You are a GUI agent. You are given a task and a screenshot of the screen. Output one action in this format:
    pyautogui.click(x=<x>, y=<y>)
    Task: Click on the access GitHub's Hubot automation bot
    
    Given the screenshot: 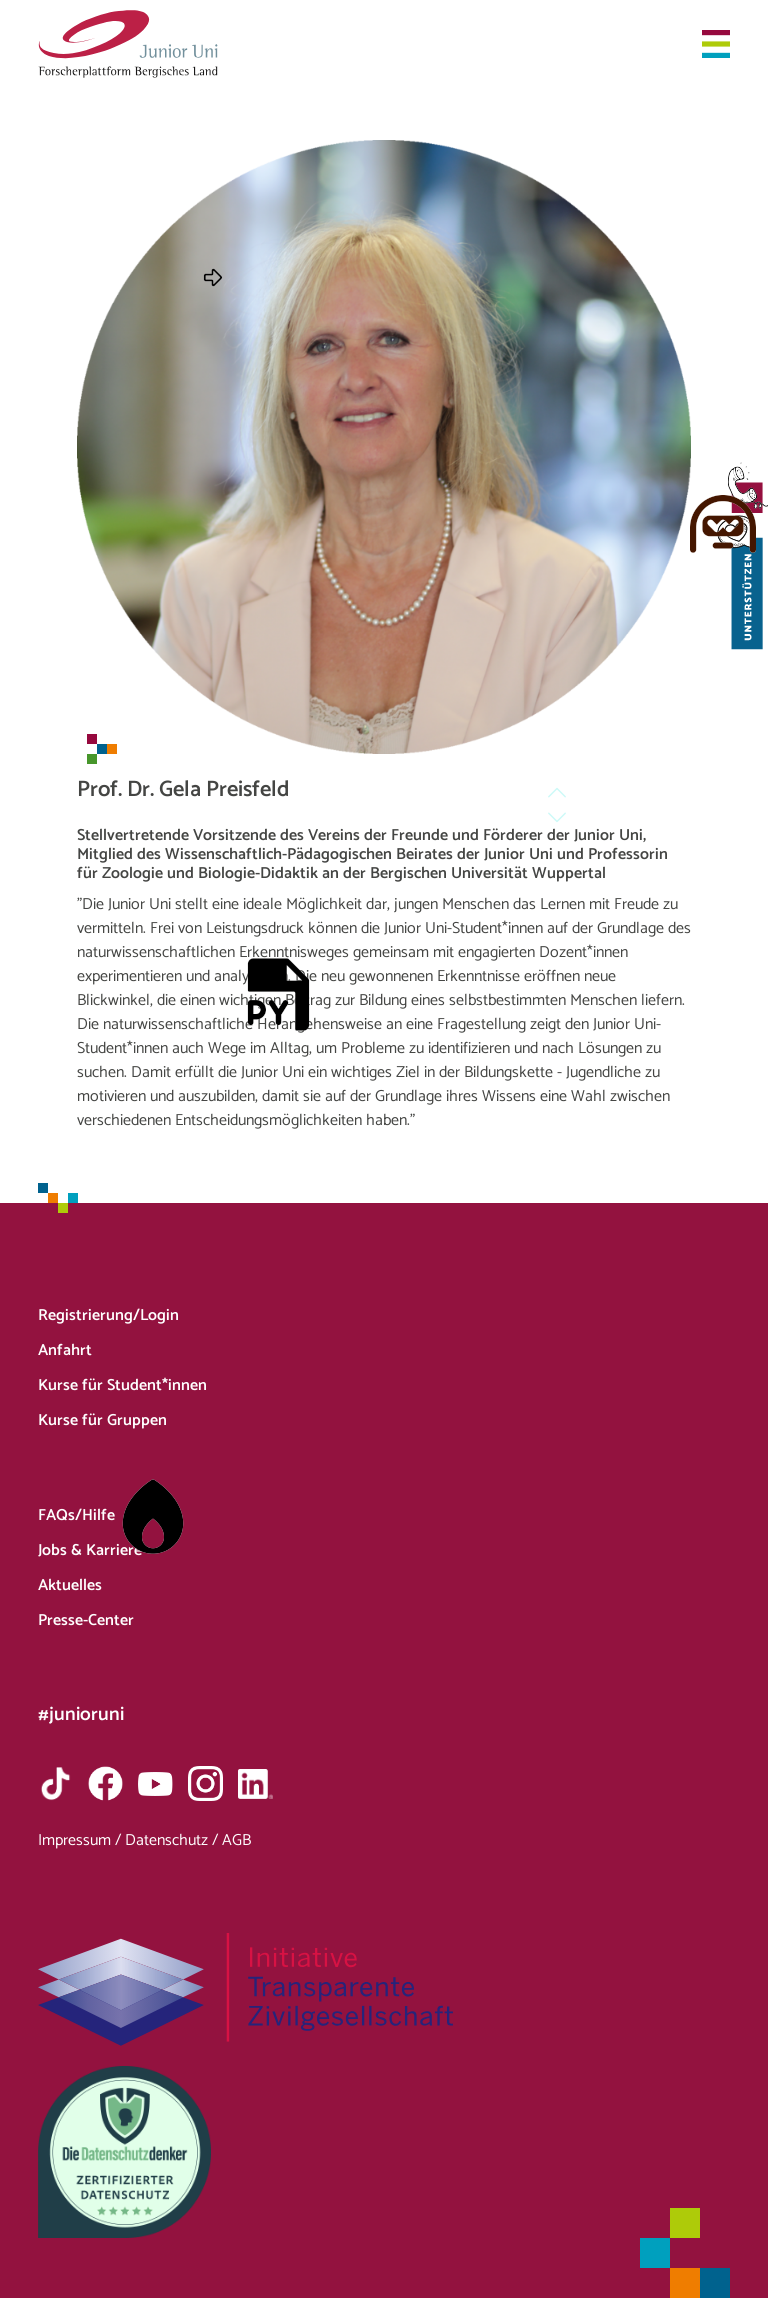 What is the action you would take?
    pyautogui.click(x=723, y=528)
    